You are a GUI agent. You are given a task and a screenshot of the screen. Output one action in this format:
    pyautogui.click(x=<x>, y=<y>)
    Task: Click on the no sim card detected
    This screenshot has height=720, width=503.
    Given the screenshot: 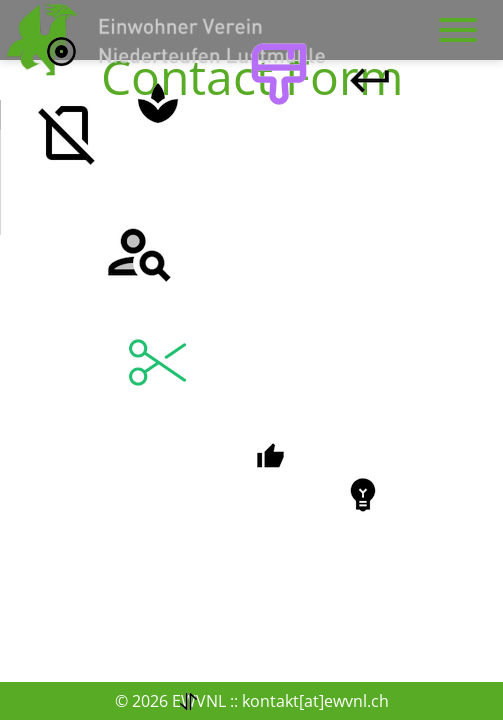 What is the action you would take?
    pyautogui.click(x=67, y=133)
    